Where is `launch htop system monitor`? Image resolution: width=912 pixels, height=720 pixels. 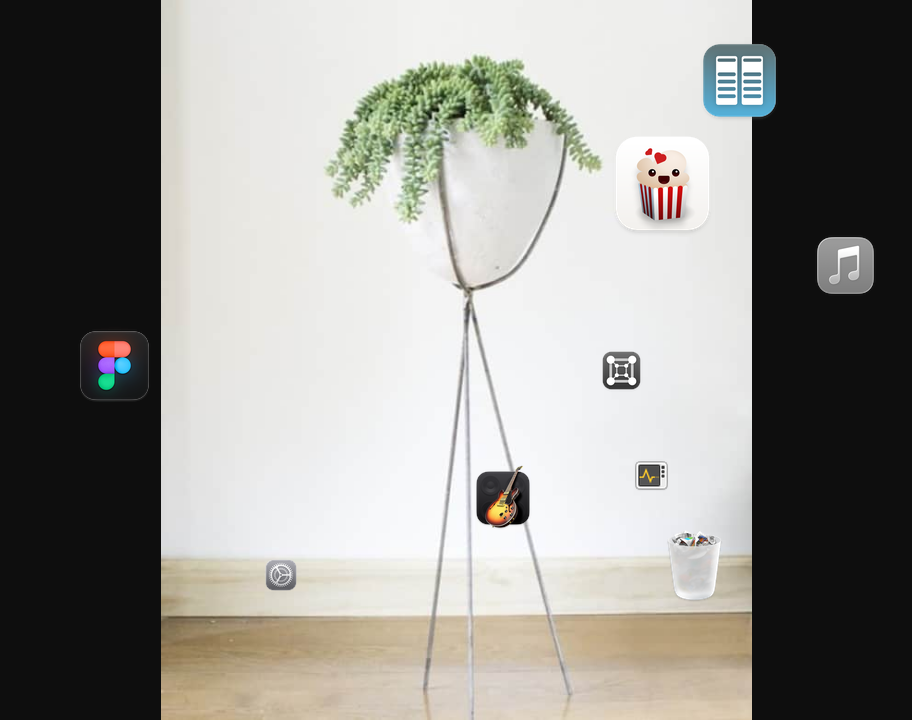 launch htop system monitor is located at coordinates (651, 475).